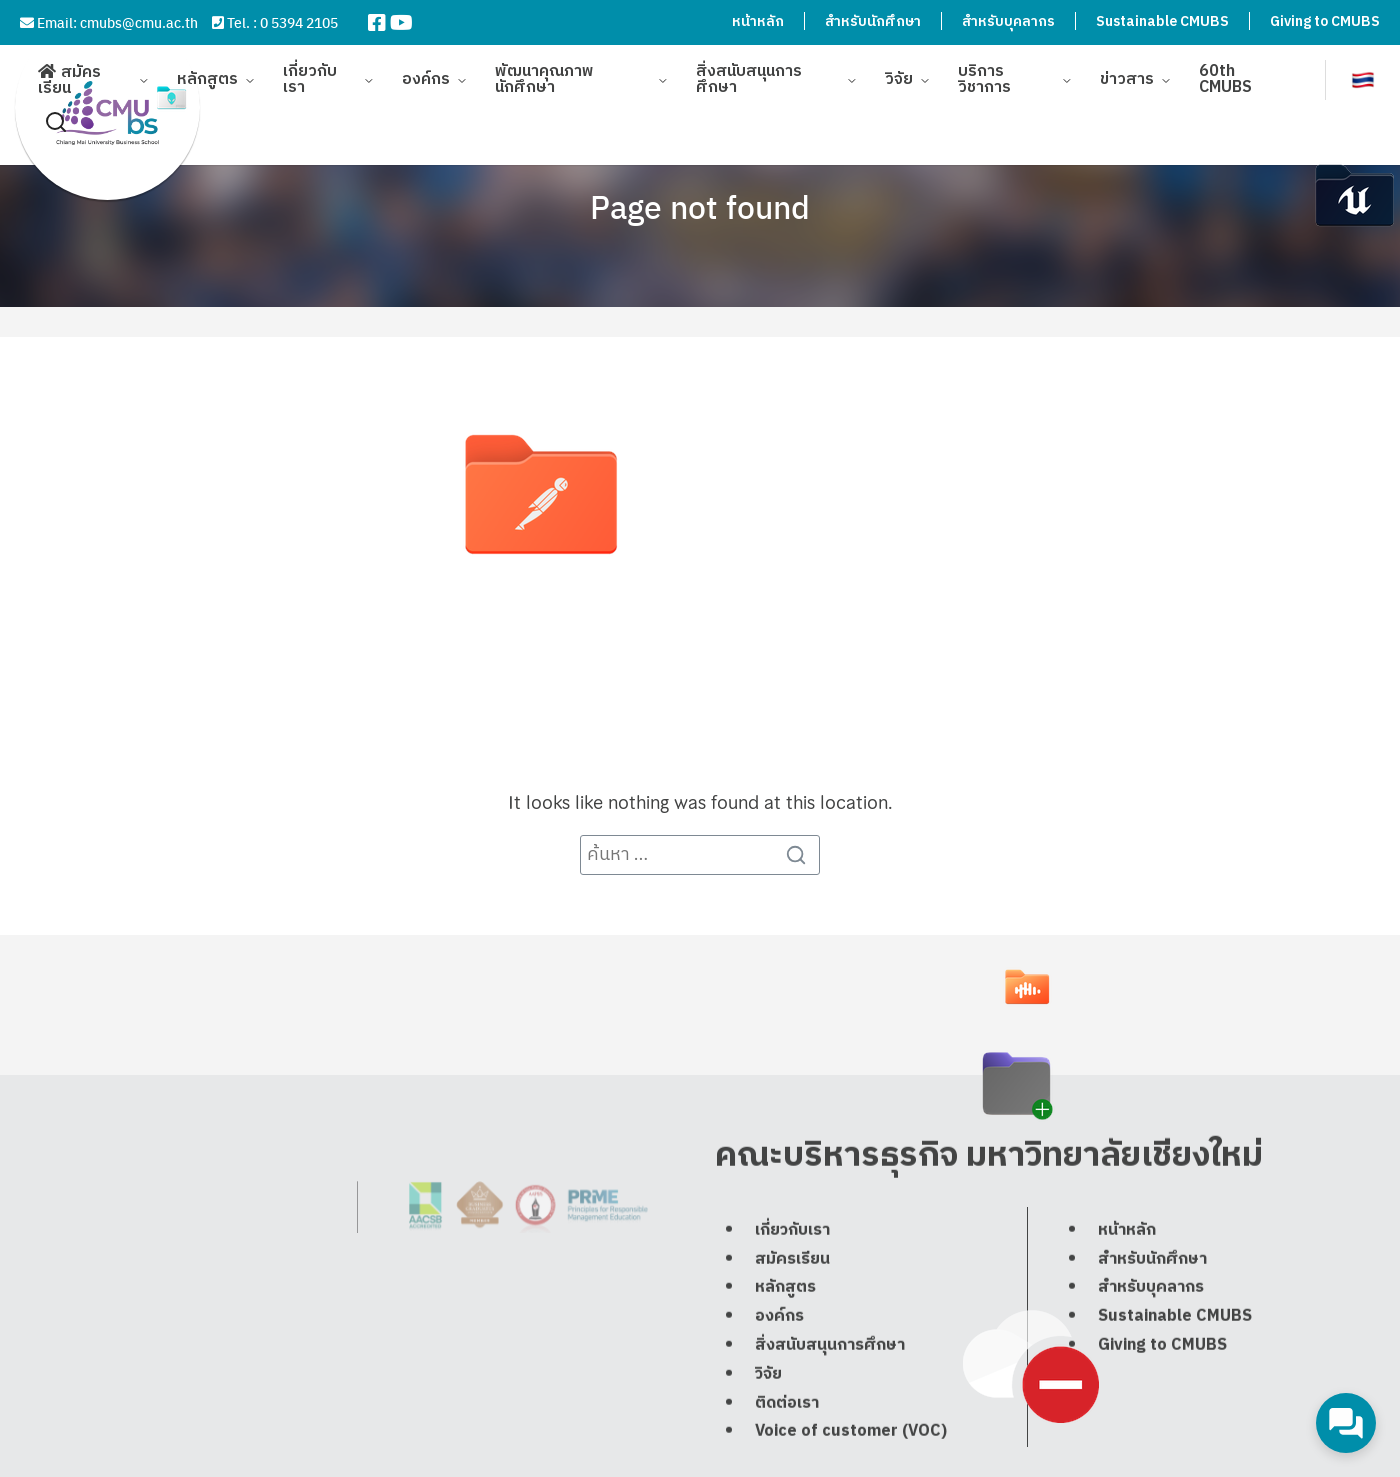 This screenshot has height=1477, width=1400. Describe the element at coordinates (1354, 197) in the screenshot. I see `folder containing Unreal Engine project files` at that location.